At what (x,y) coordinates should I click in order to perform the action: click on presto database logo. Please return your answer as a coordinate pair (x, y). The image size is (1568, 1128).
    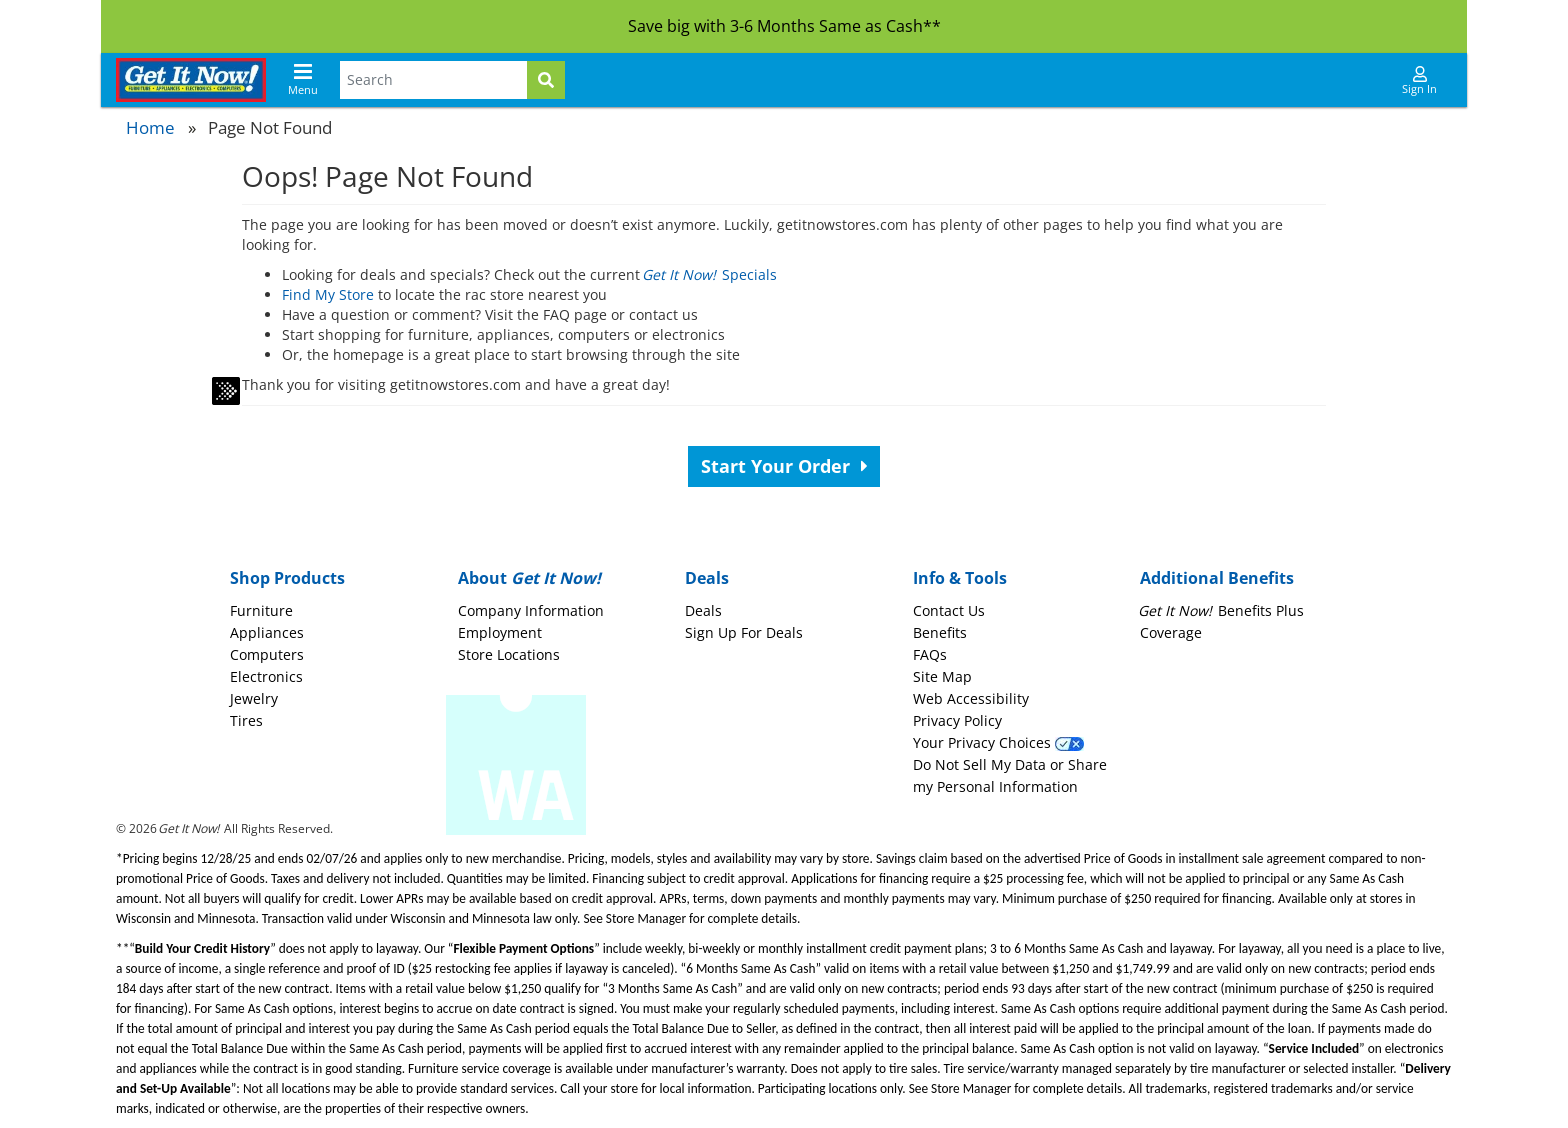
    Looking at the image, I should click on (226, 391).